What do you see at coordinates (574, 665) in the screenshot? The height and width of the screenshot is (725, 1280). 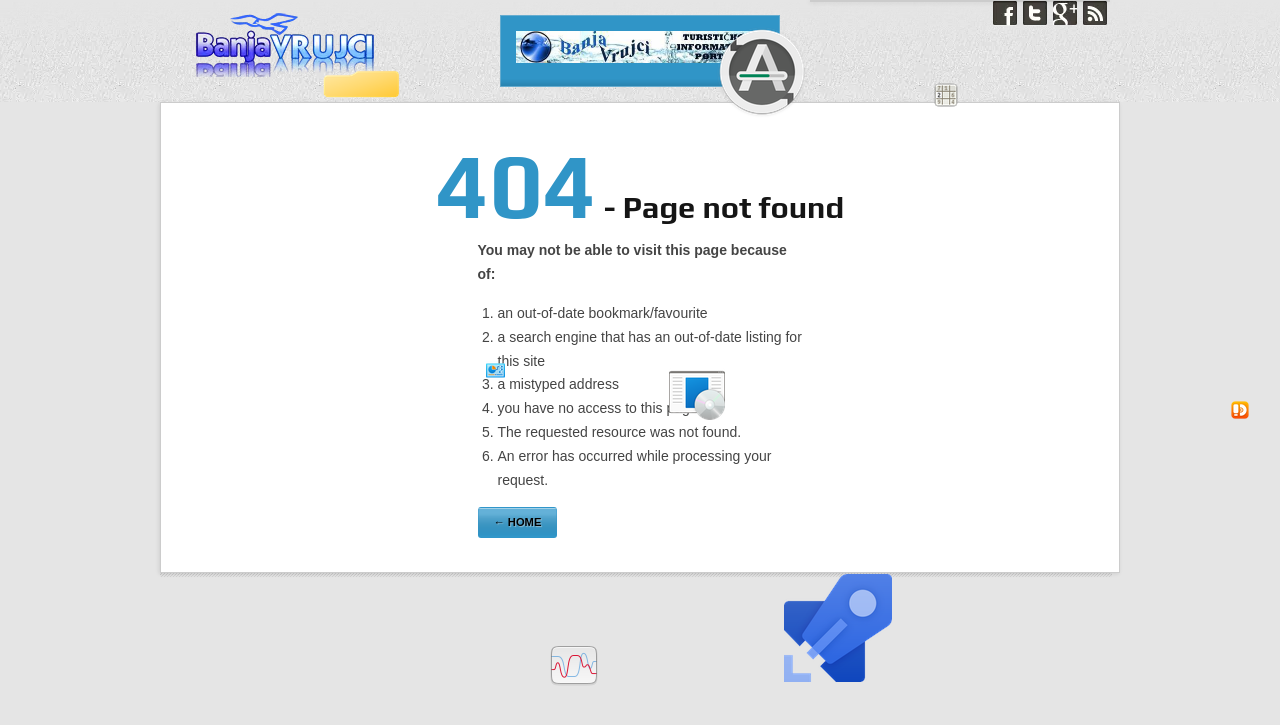 I see `view battery and power usage statistics` at bounding box center [574, 665].